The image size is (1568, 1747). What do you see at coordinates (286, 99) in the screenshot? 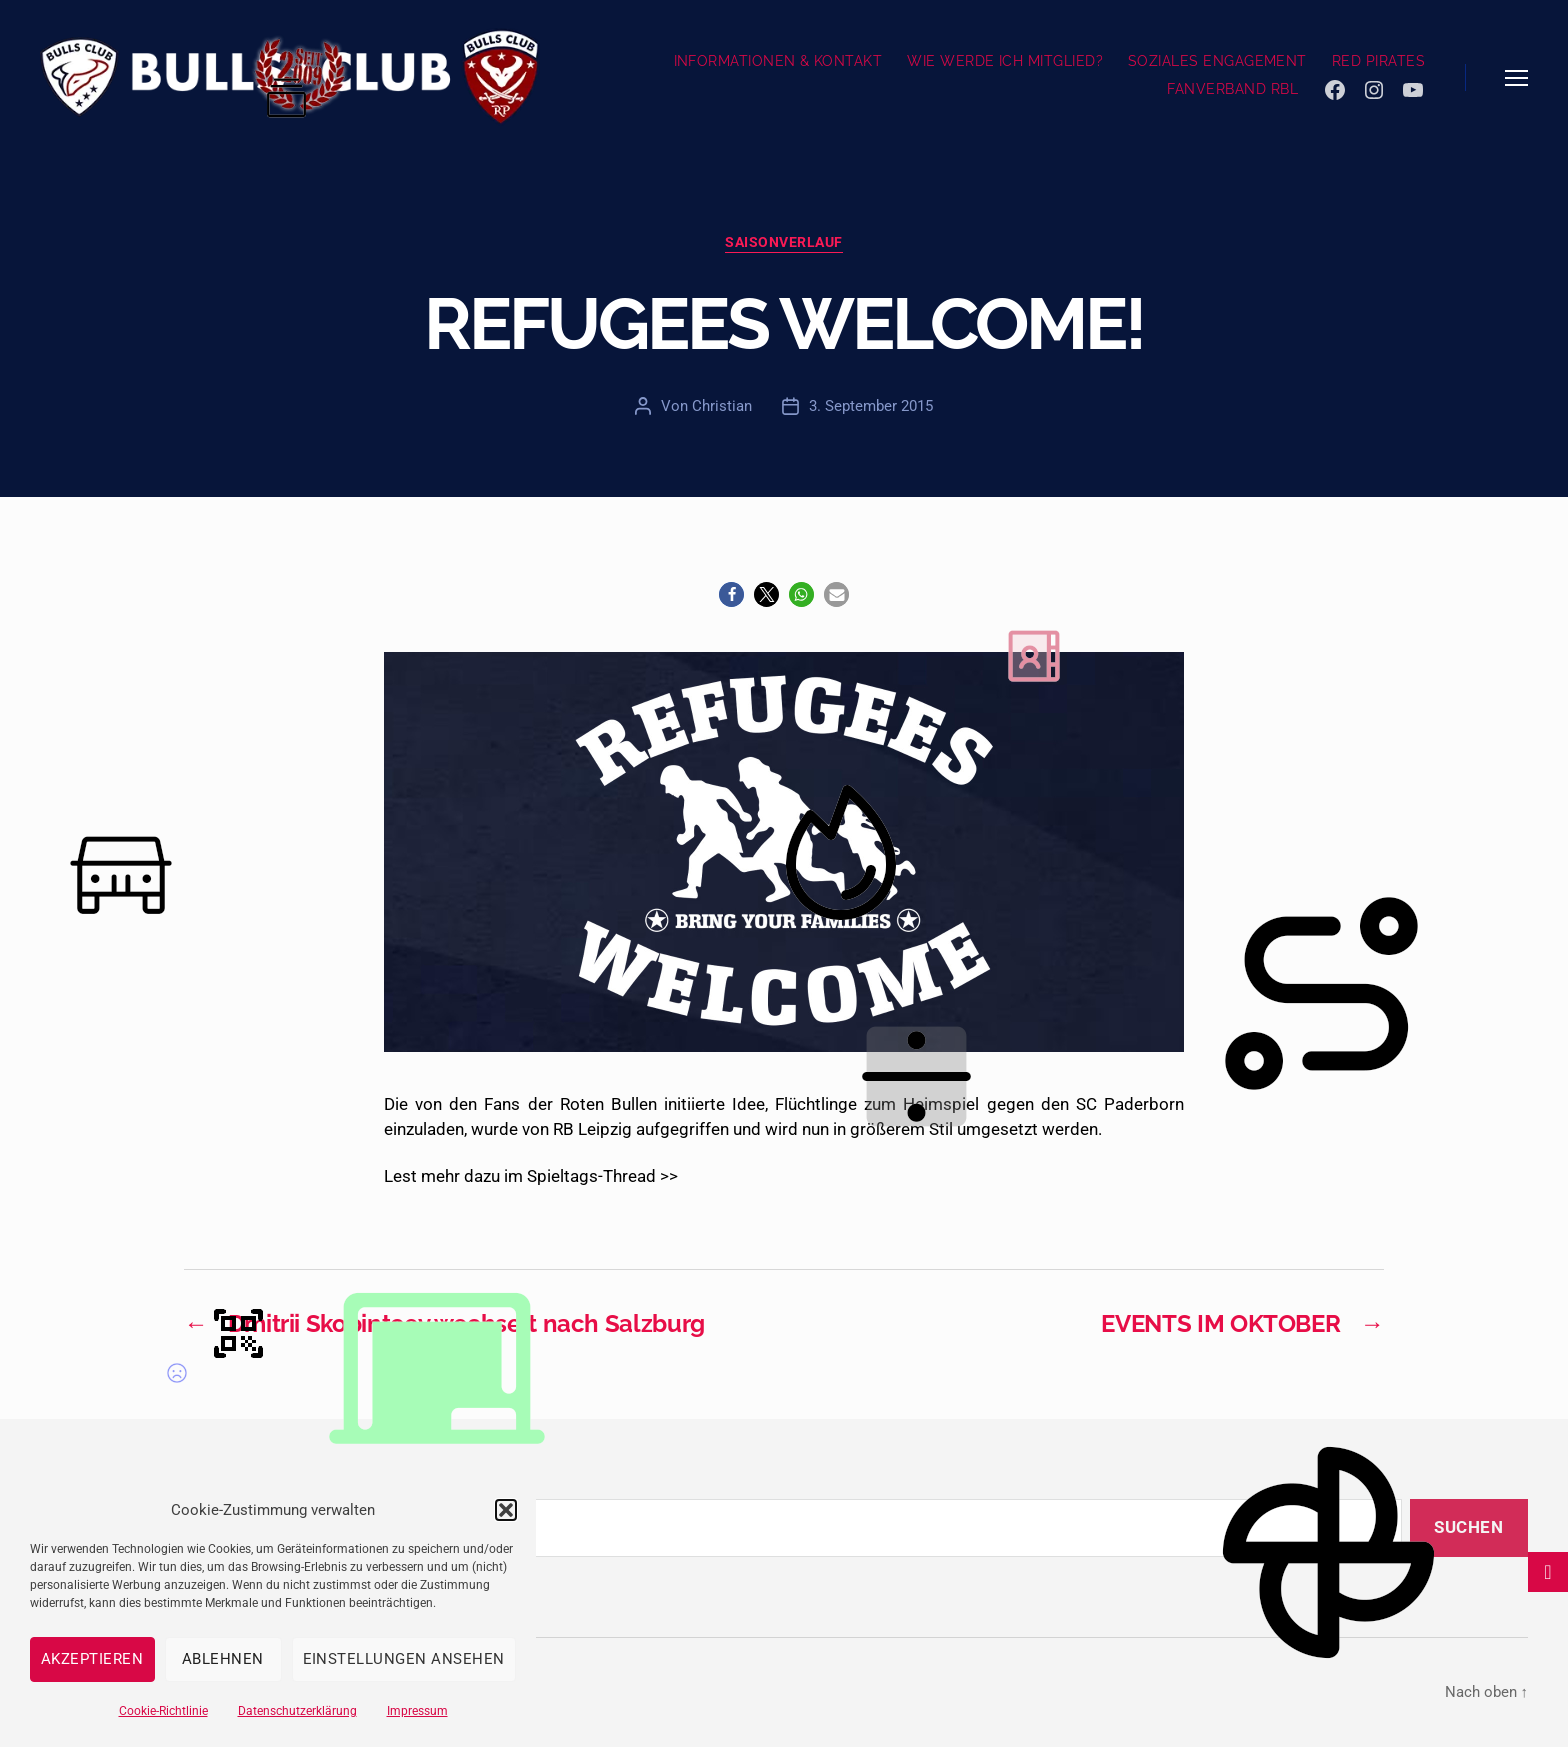
I see `view stacked items or card deck` at bounding box center [286, 99].